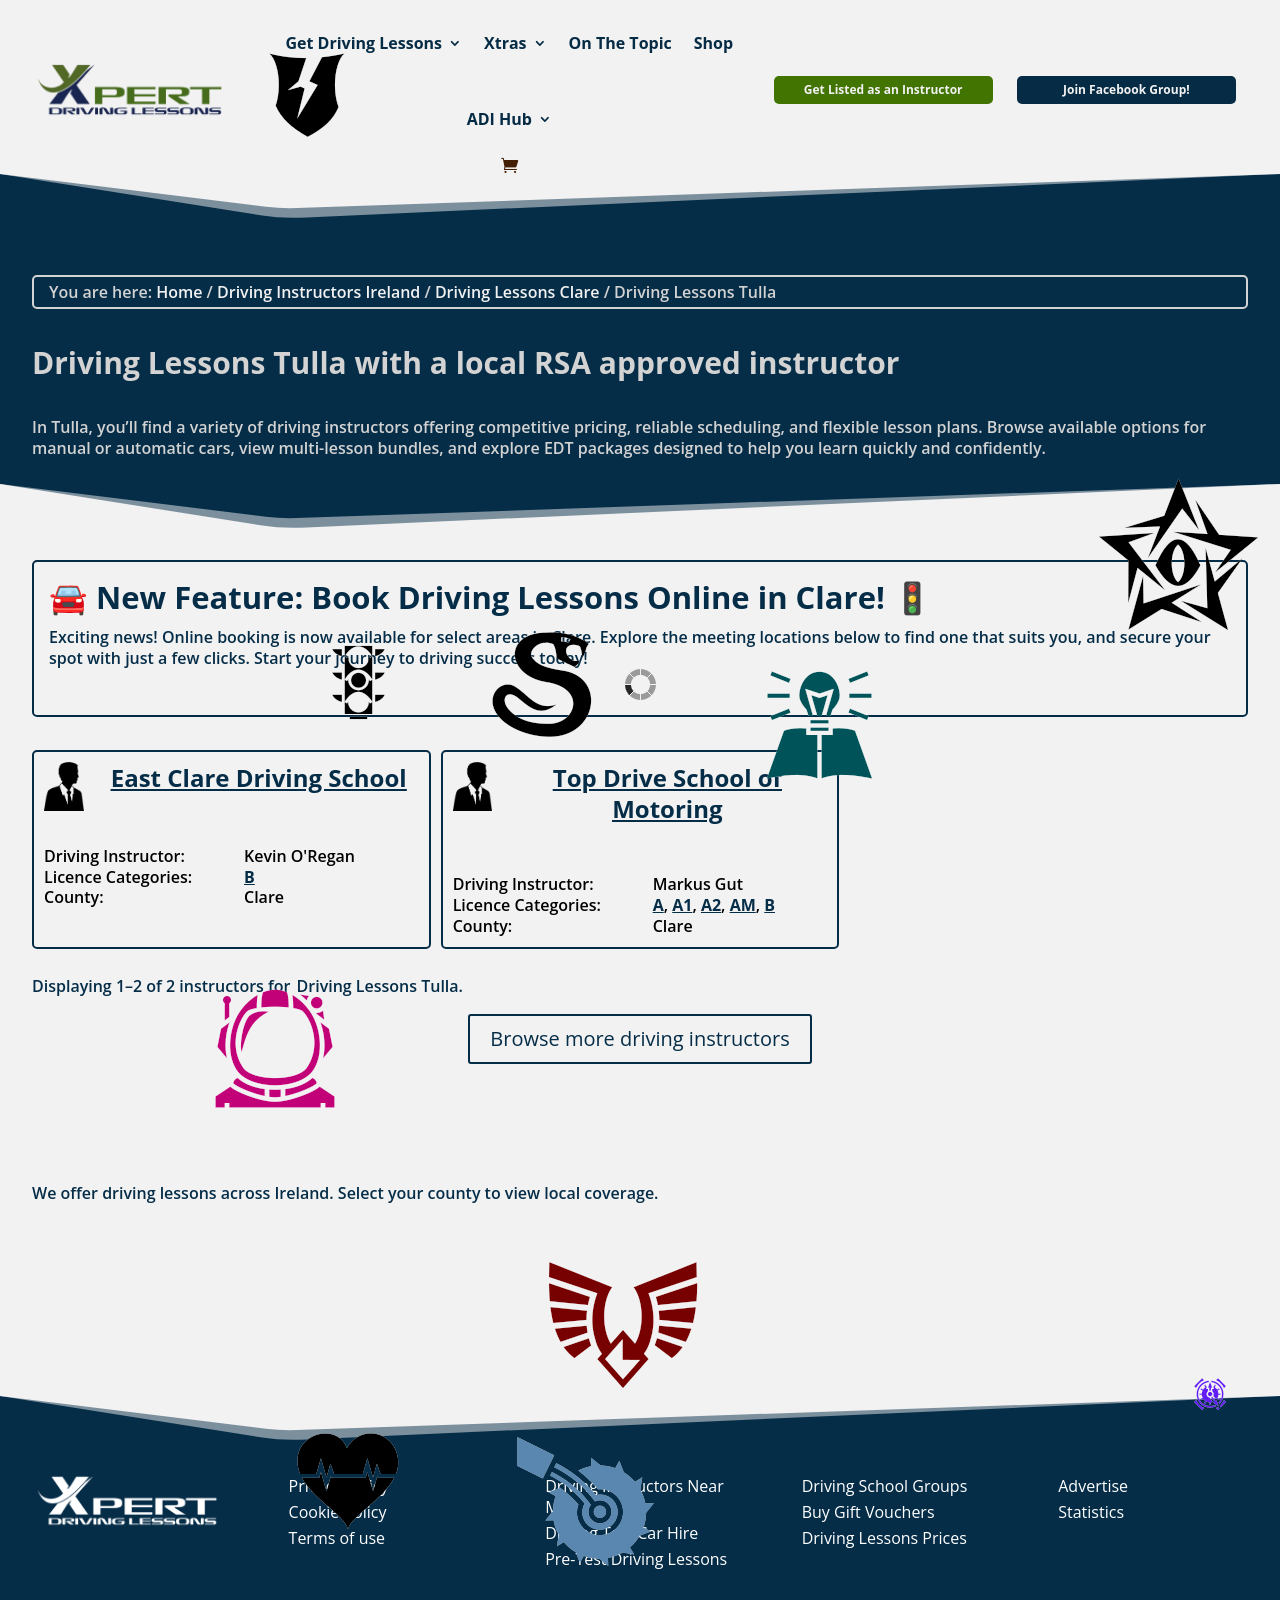  Describe the element at coordinates (1177, 558) in the screenshot. I see `indicates a cursed or corrupted item status` at that location.